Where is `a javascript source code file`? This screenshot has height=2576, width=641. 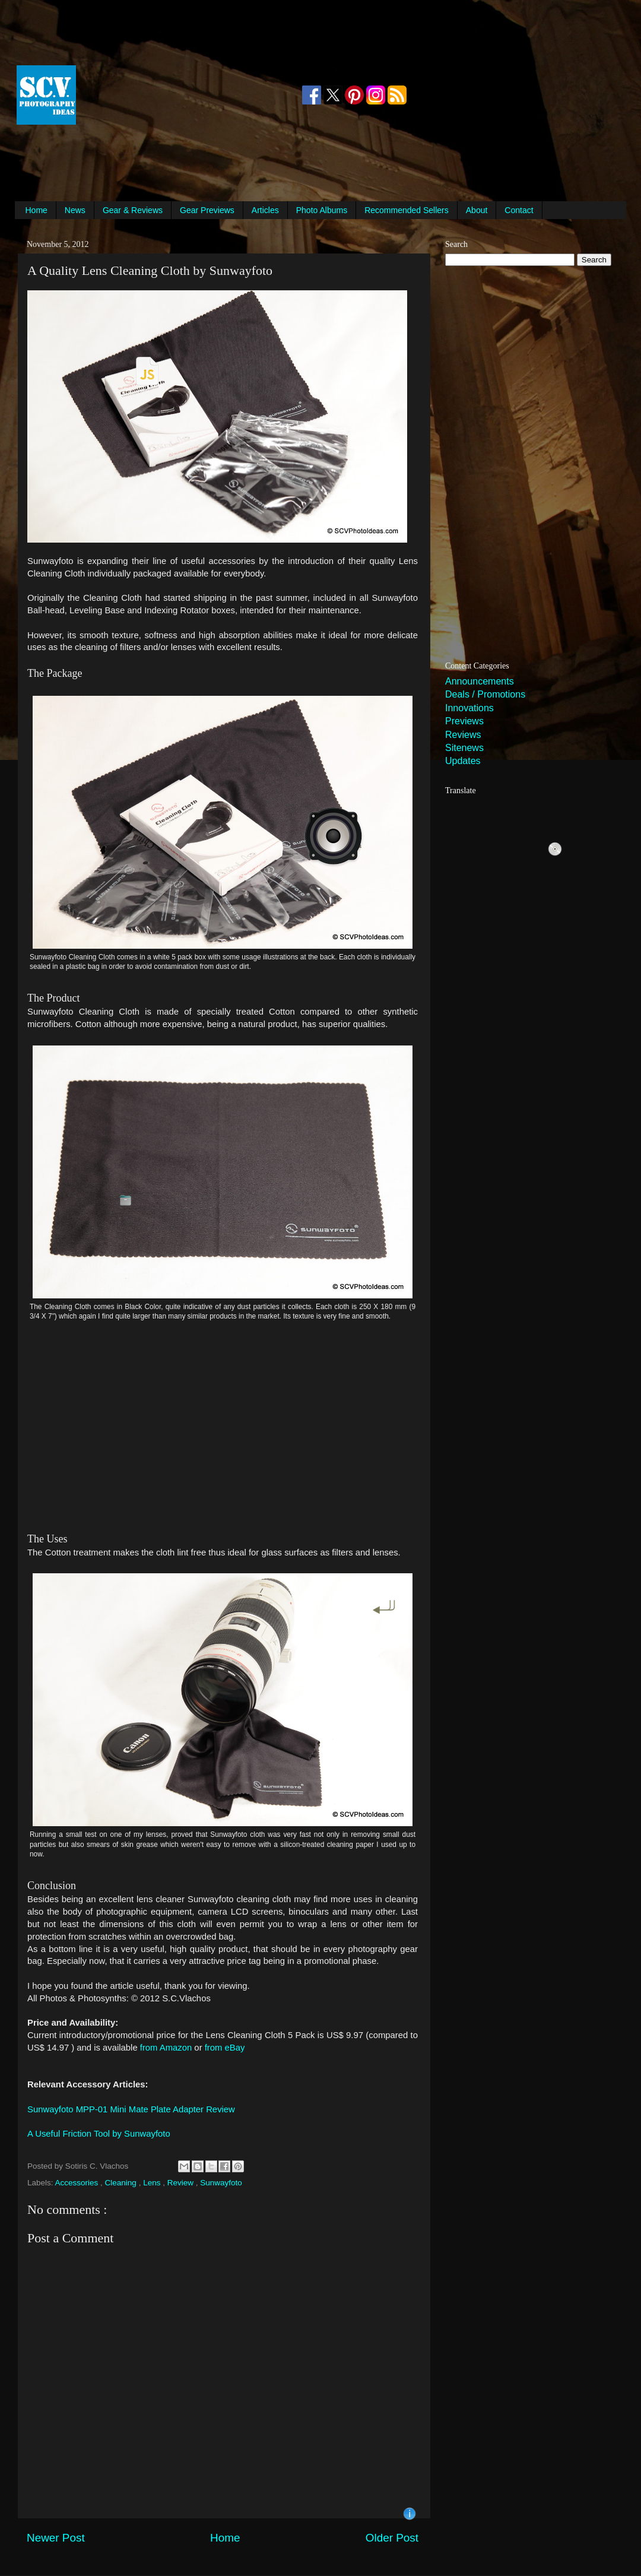 a javascript source code file is located at coordinates (147, 371).